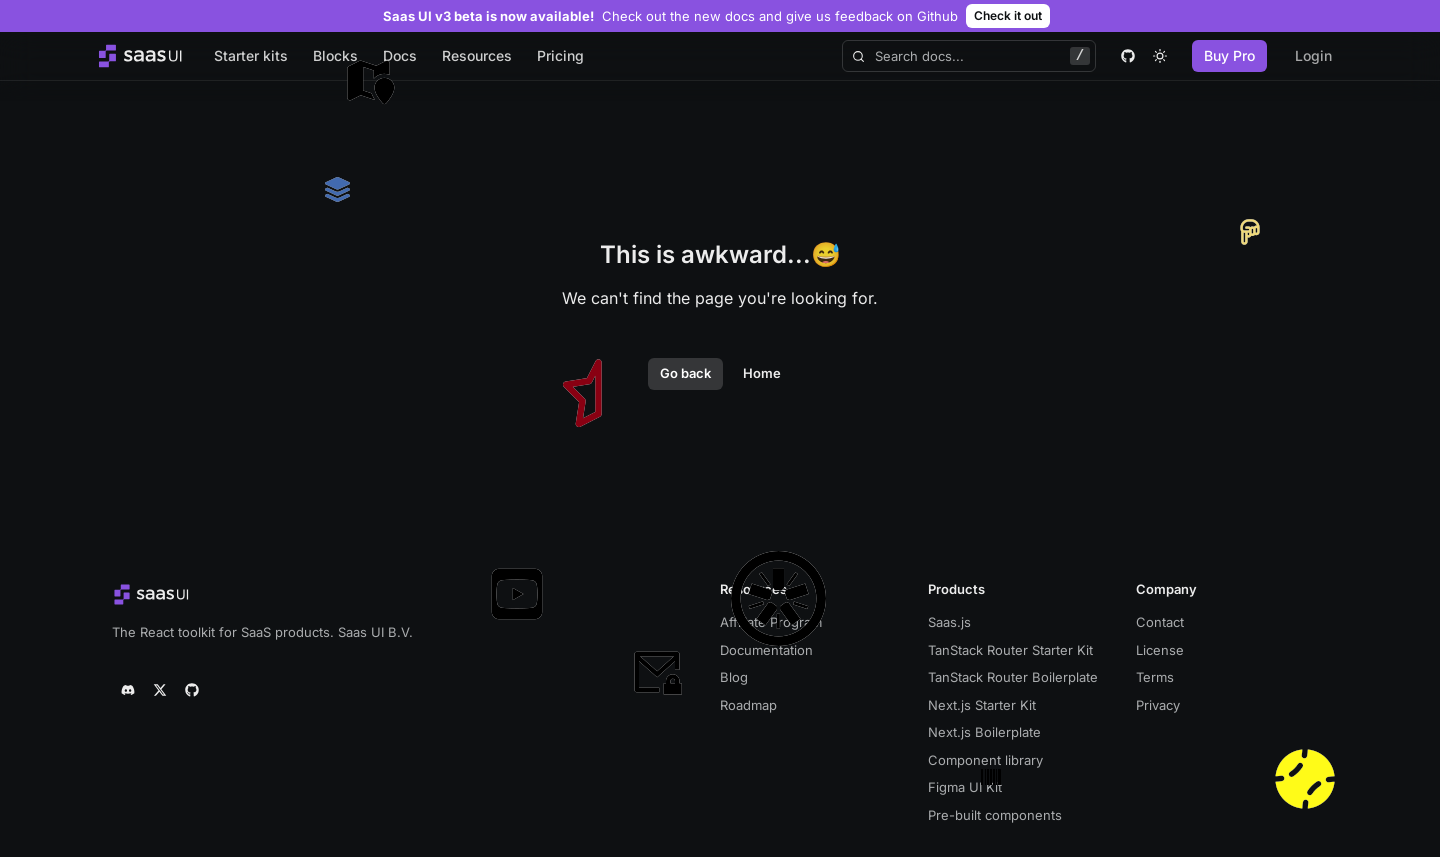  Describe the element at coordinates (368, 80) in the screenshot. I see `view map with marked location` at that location.